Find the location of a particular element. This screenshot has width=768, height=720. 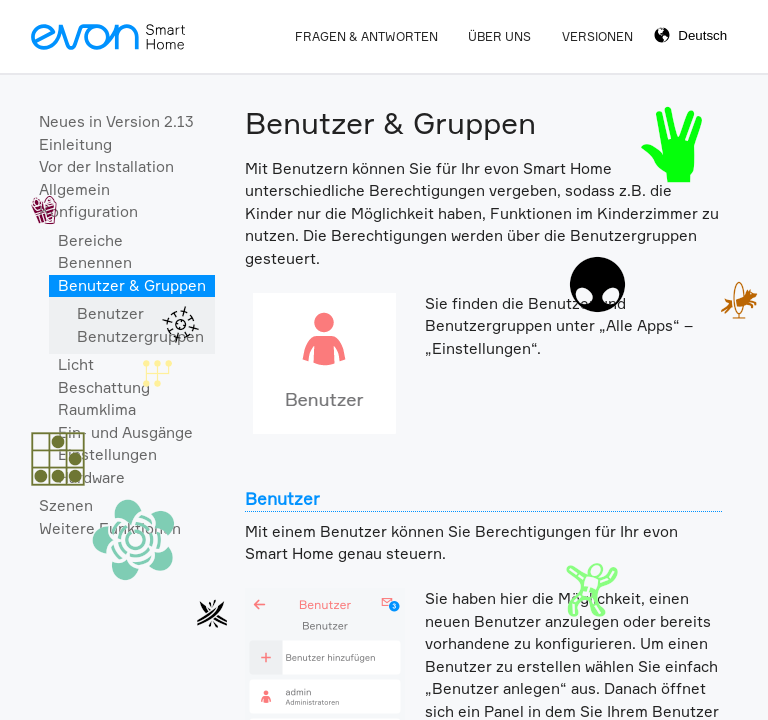

select or summon a soul vessel item is located at coordinates (597, 284).